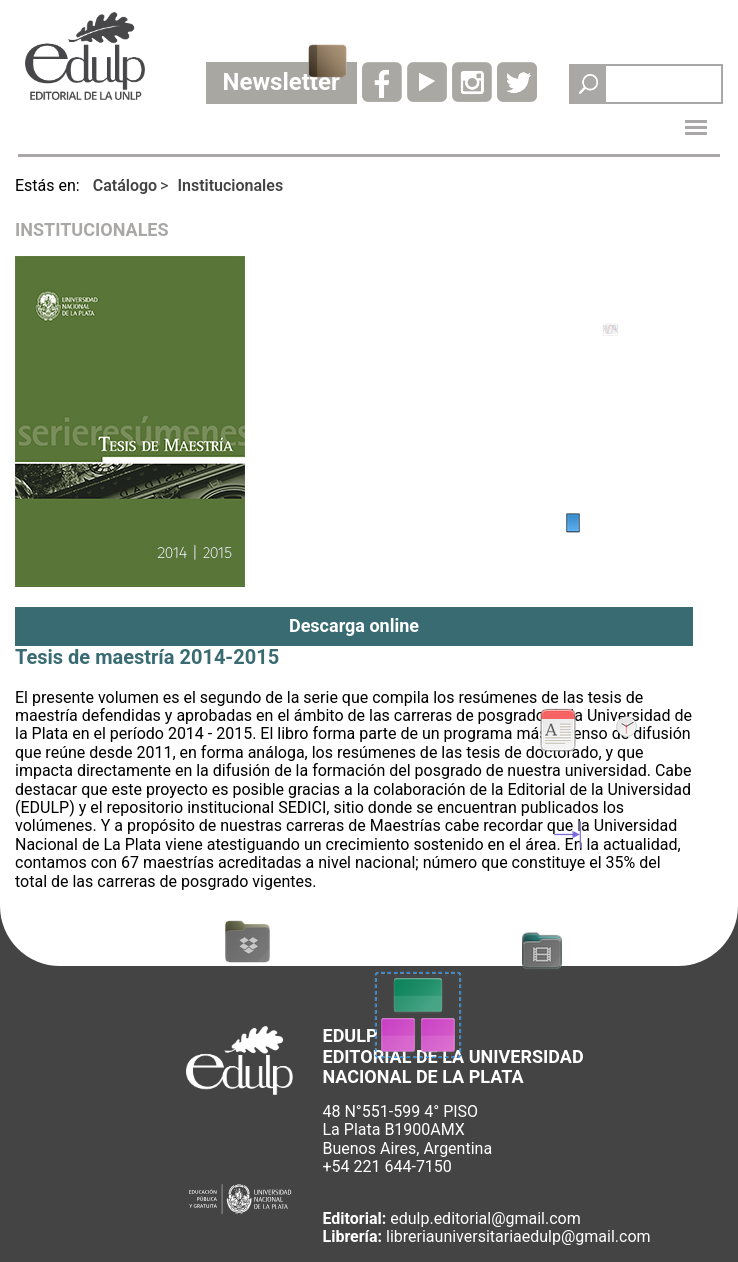  What do you see at coordinates (558, 730) in the screenshot?
I see `open the books or e-reader app` at bounding box center [558, 730].